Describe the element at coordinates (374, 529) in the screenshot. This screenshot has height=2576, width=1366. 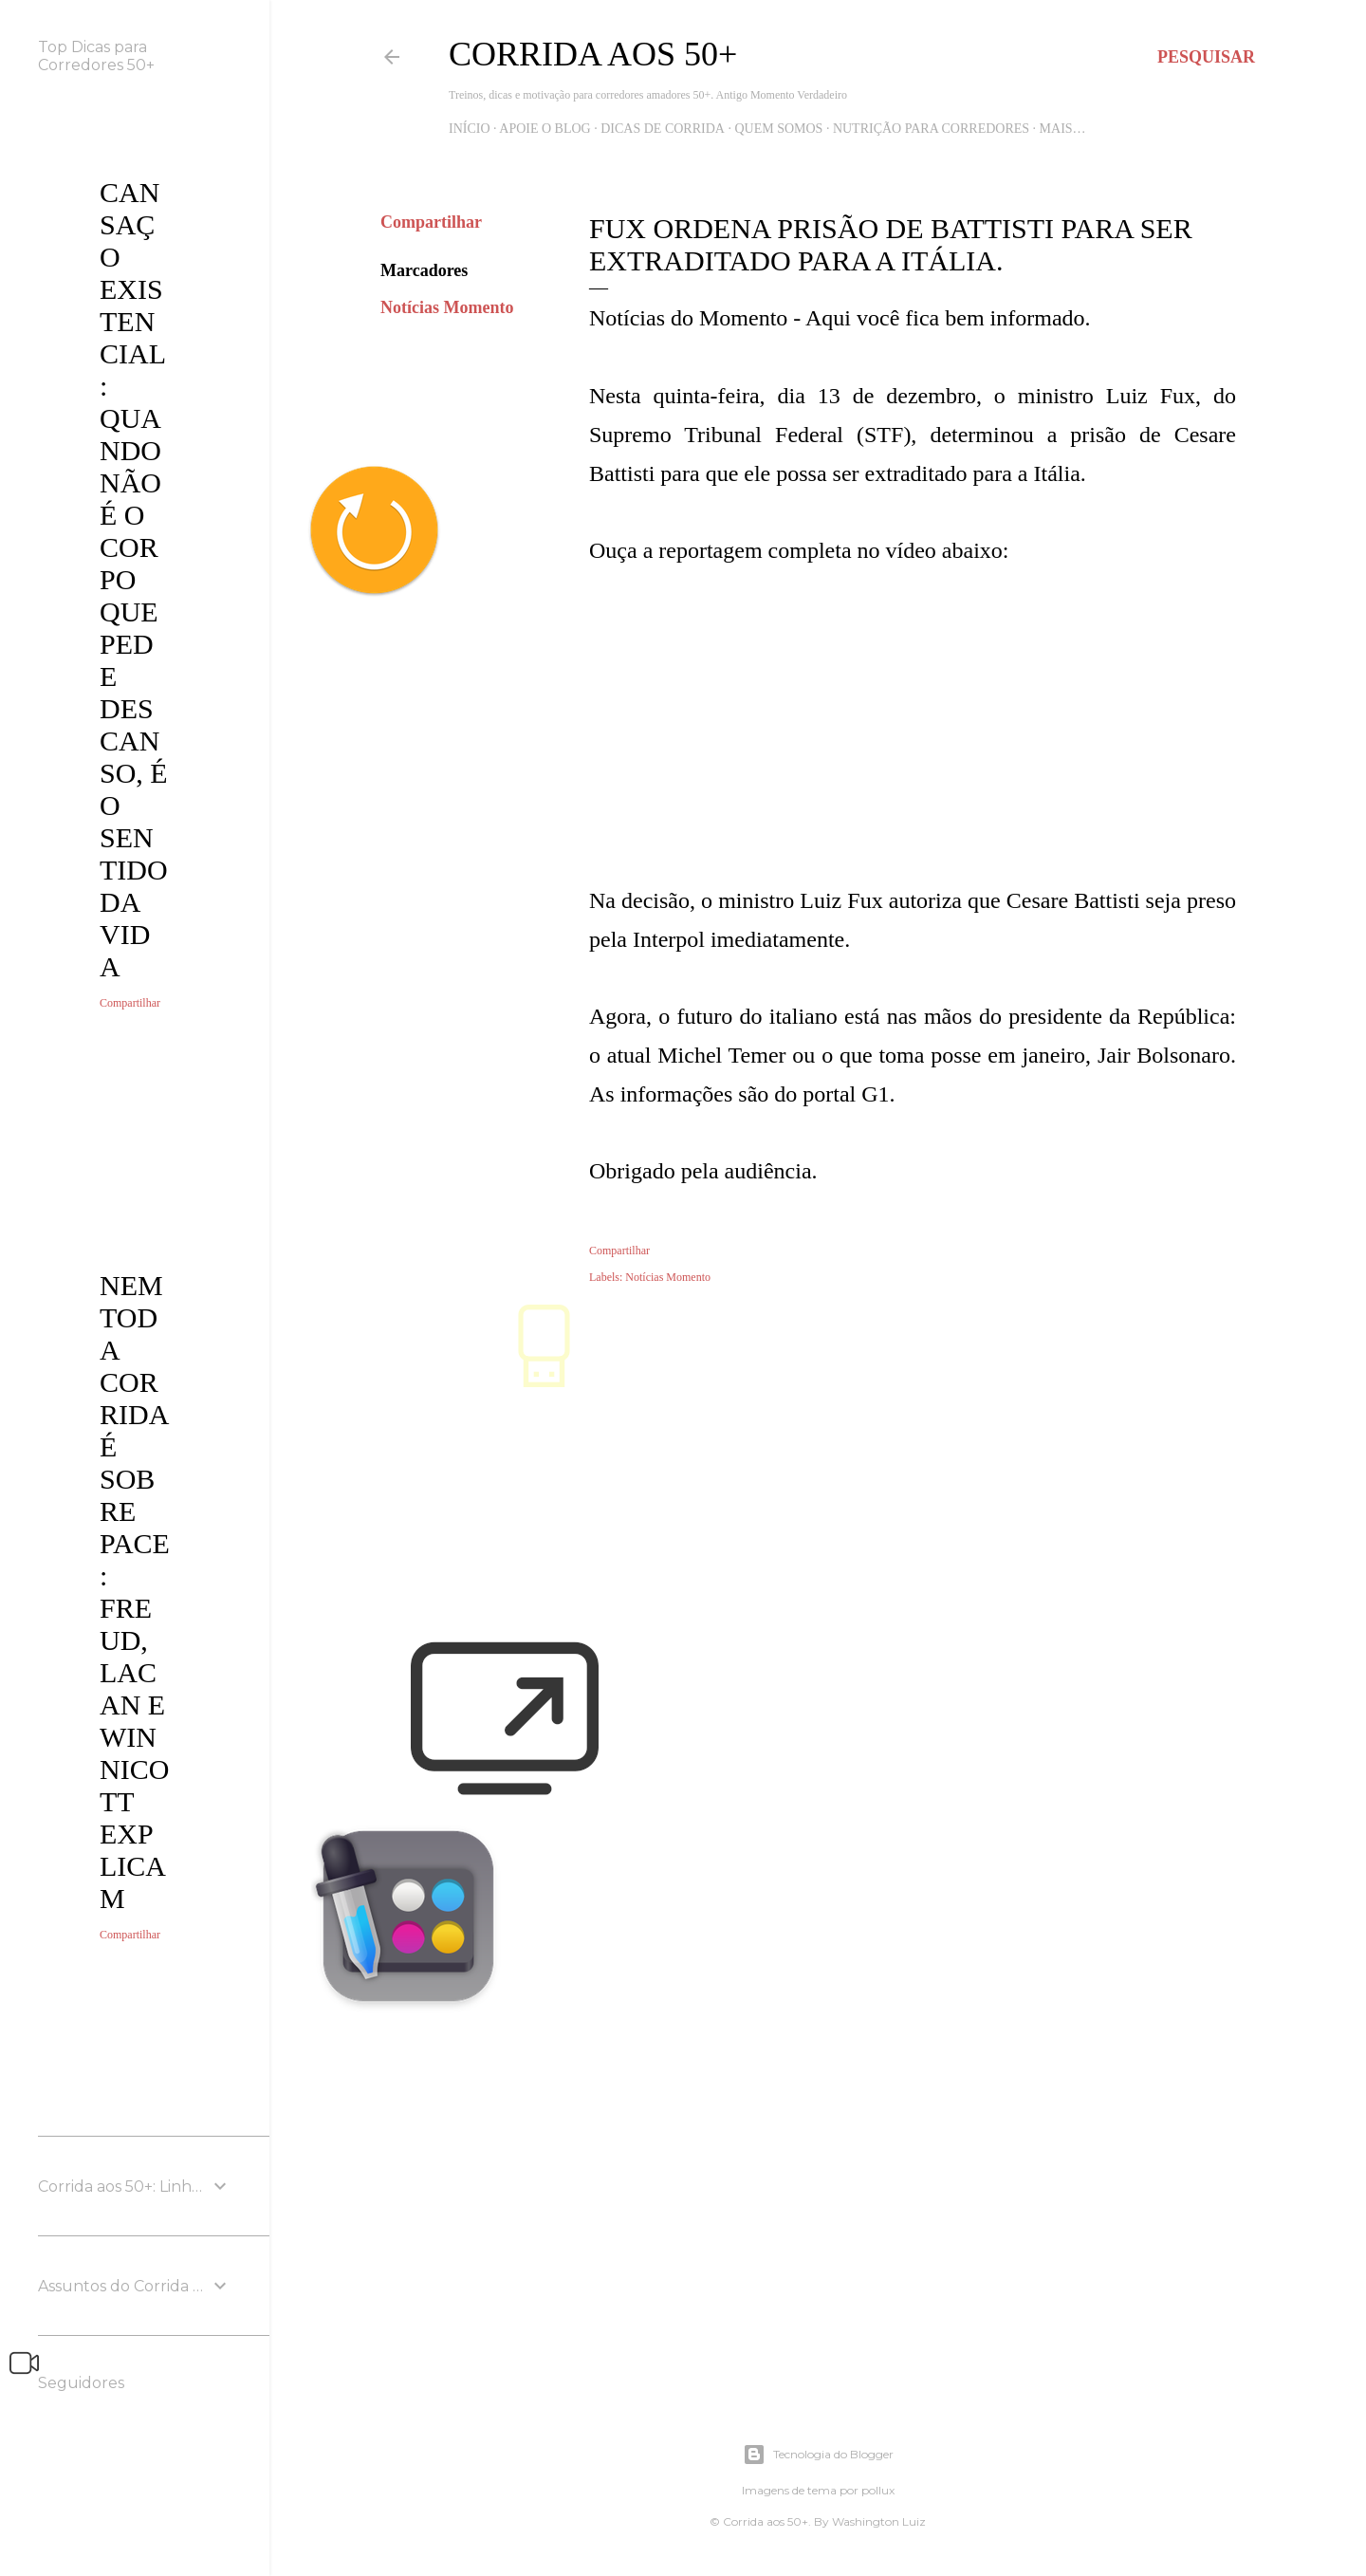
I see `reboot or restart the system` at that location.